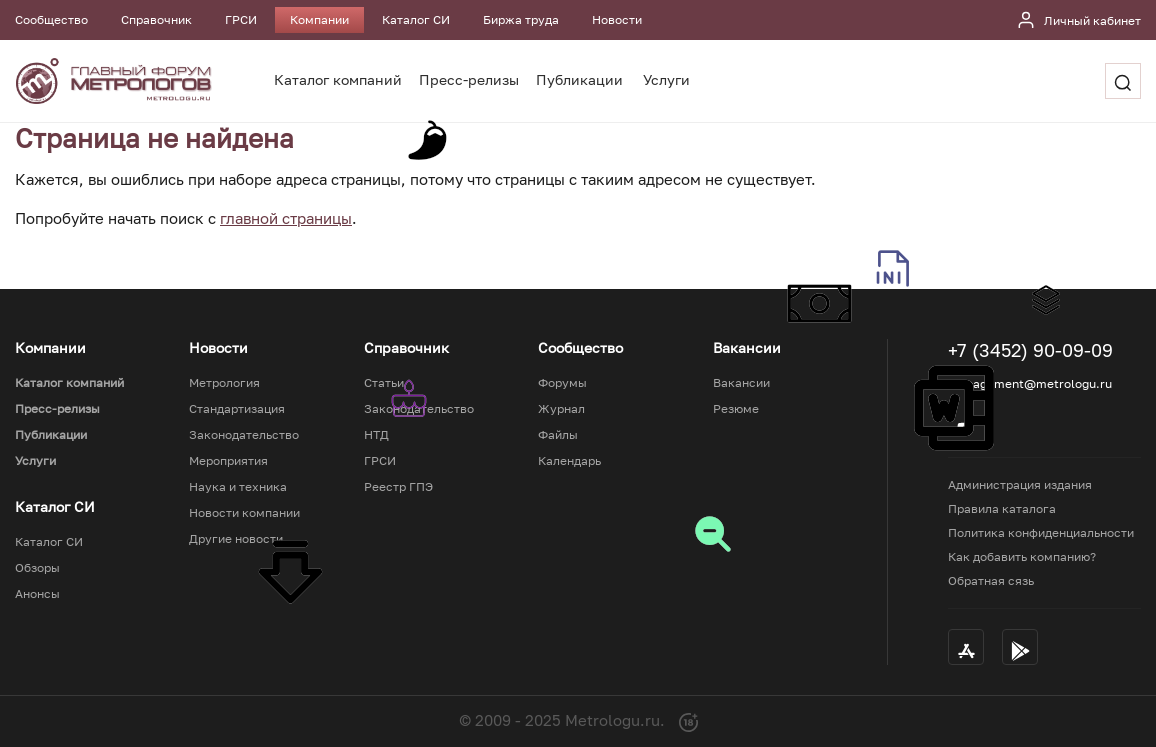 The width and height of the screenshot is (1156, 747). I want to click on zoom out, so click(713, 534).